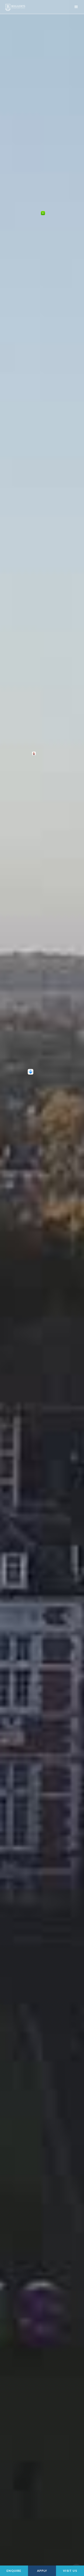 Image resolution: width=84 pixels, height=2576 pixels. I want to click on open popcorn time streaming app, so click(34, 753).